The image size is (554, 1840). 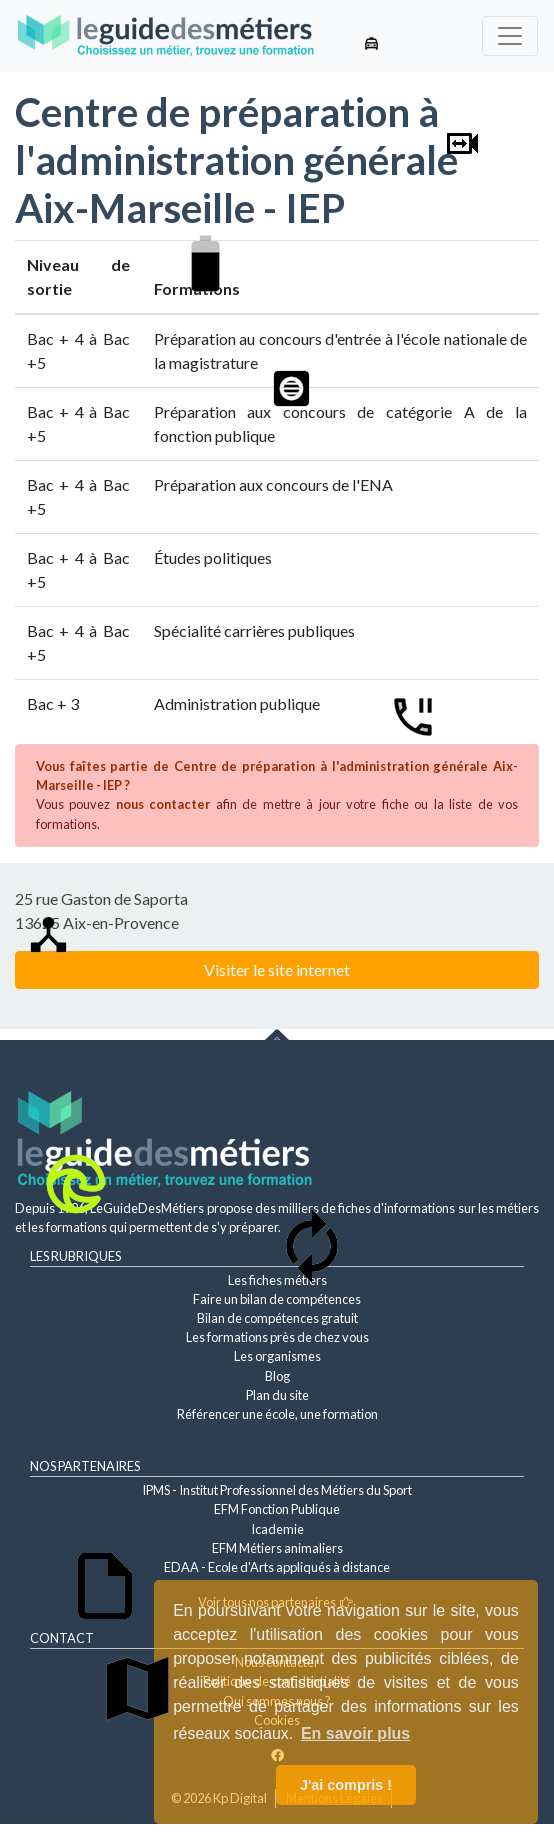 What do you see at coordinates (48, 934) in the screenshot?
I see `connect or manage linked devices` at bounding box center [48, 934].